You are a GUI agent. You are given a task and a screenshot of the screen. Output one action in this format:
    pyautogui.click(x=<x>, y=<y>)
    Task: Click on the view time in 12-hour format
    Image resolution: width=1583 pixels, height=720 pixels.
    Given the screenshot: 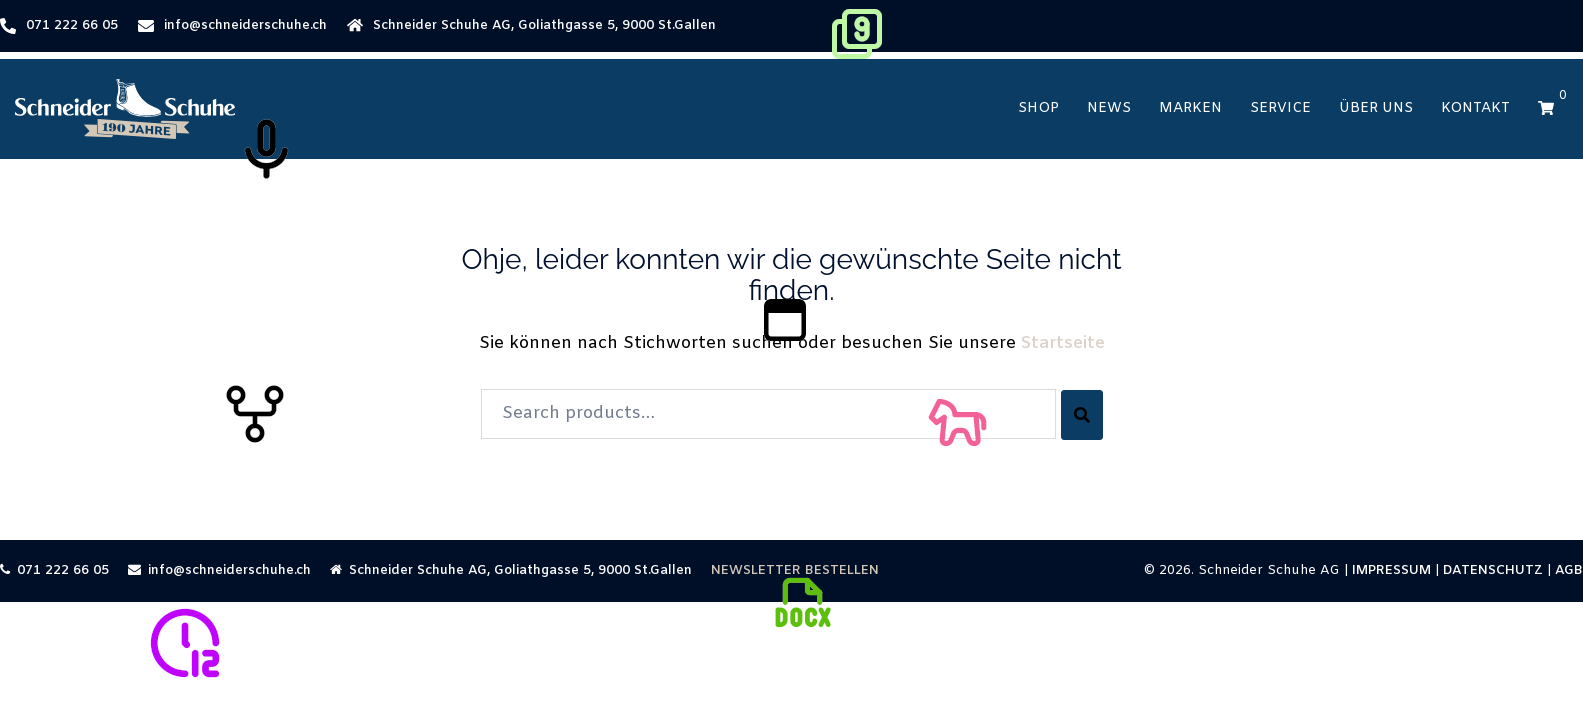 What is the action you would take?
    pyautogui.click(x=185, y=643)
    